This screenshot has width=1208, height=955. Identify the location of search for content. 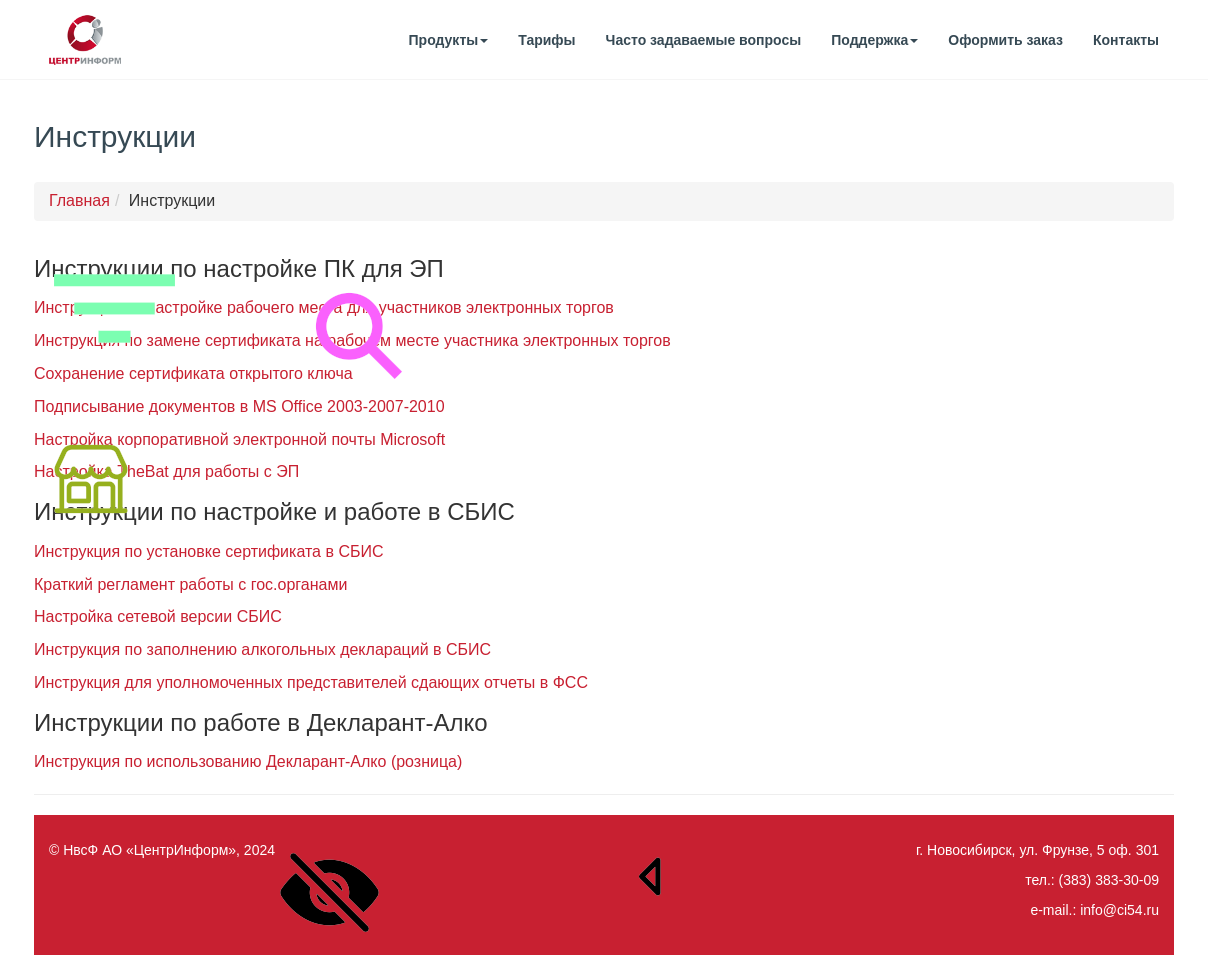
(359, 336).